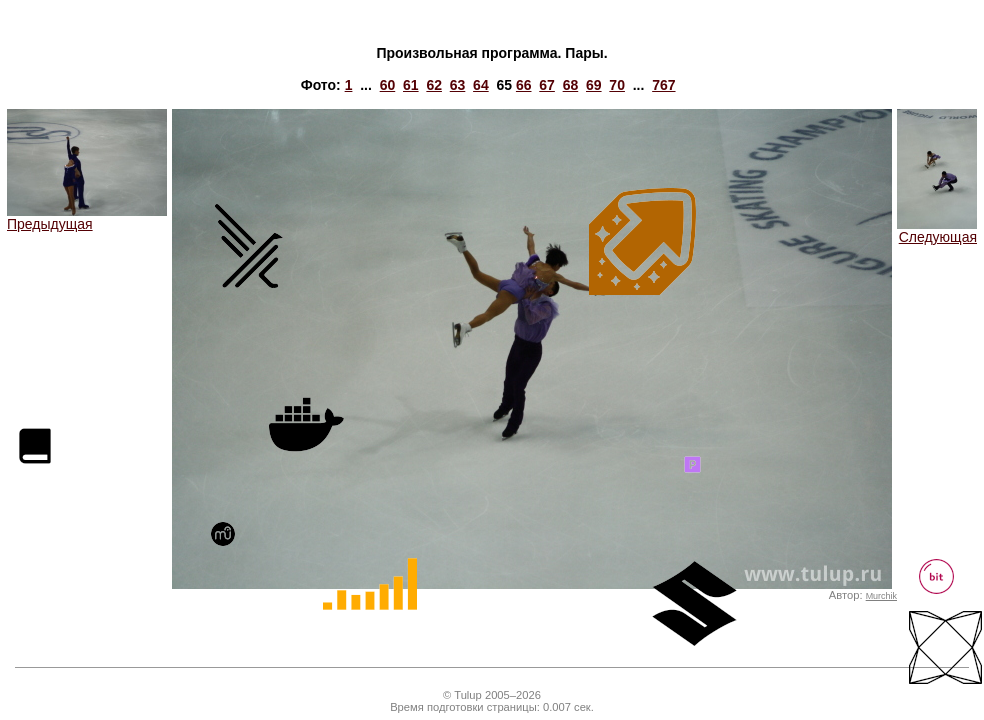 This screenshot has width=984, height=720. What do you see at coordinates (936, 576) in the screenshot?
I see `bit component sharing platform logo` at bounding box center [936, 576].